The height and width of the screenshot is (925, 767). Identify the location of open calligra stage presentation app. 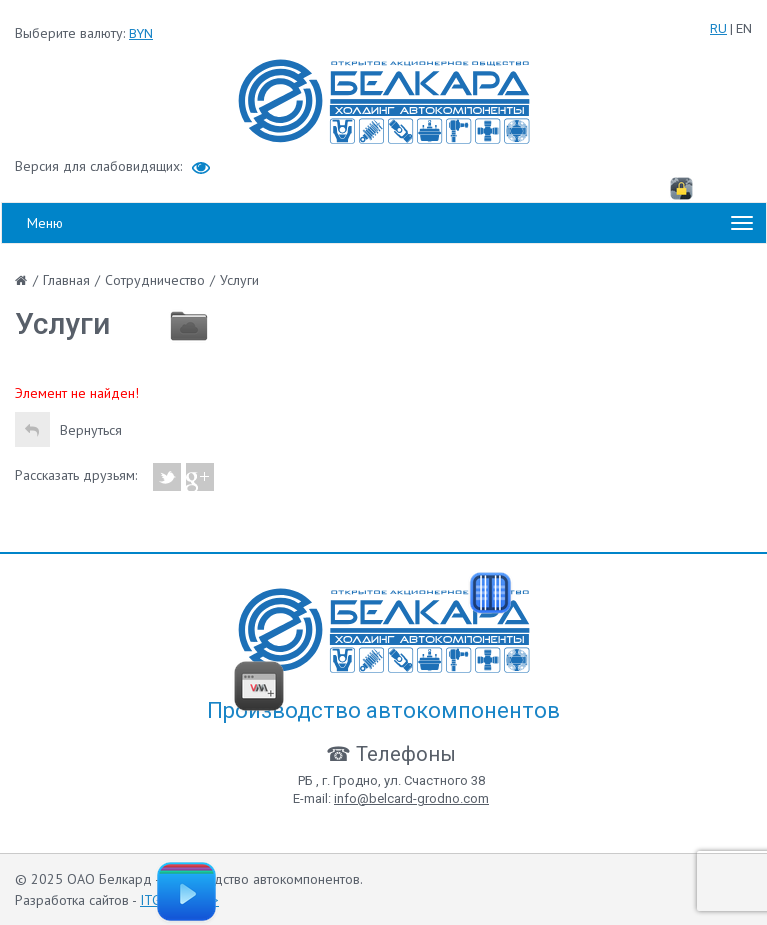
(186, 891).